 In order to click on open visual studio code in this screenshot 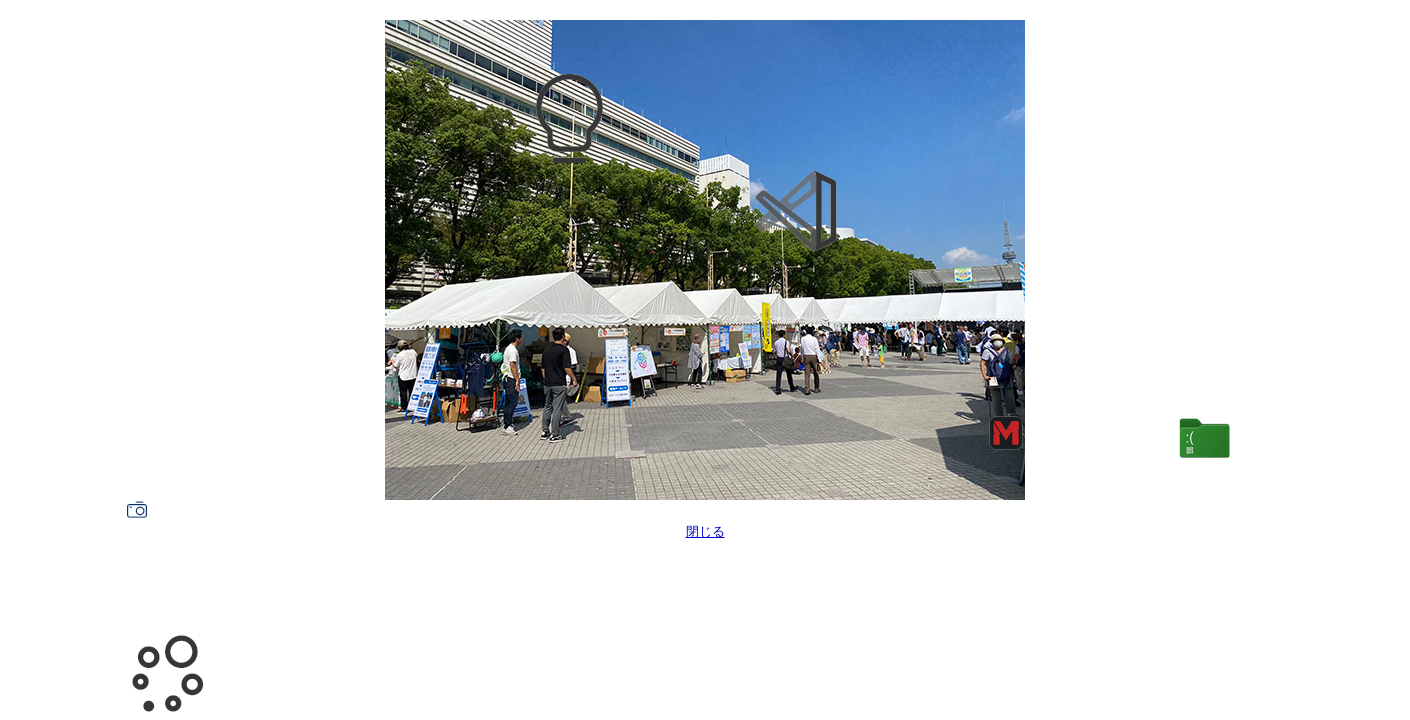, I will do `click(796, 211)`.